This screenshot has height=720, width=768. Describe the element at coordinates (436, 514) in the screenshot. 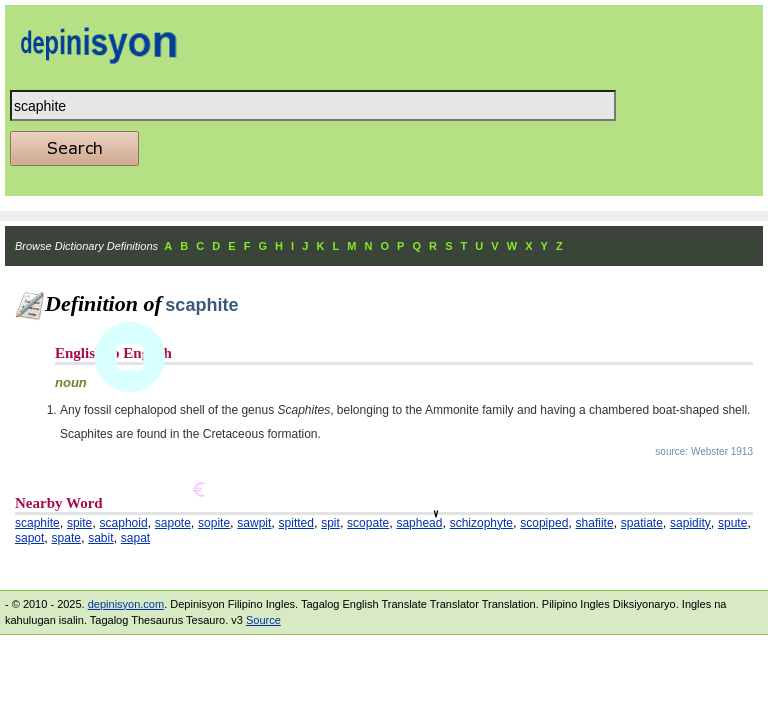

I see `indicates a "v" keyboard shortcut or hotkey` at that location.